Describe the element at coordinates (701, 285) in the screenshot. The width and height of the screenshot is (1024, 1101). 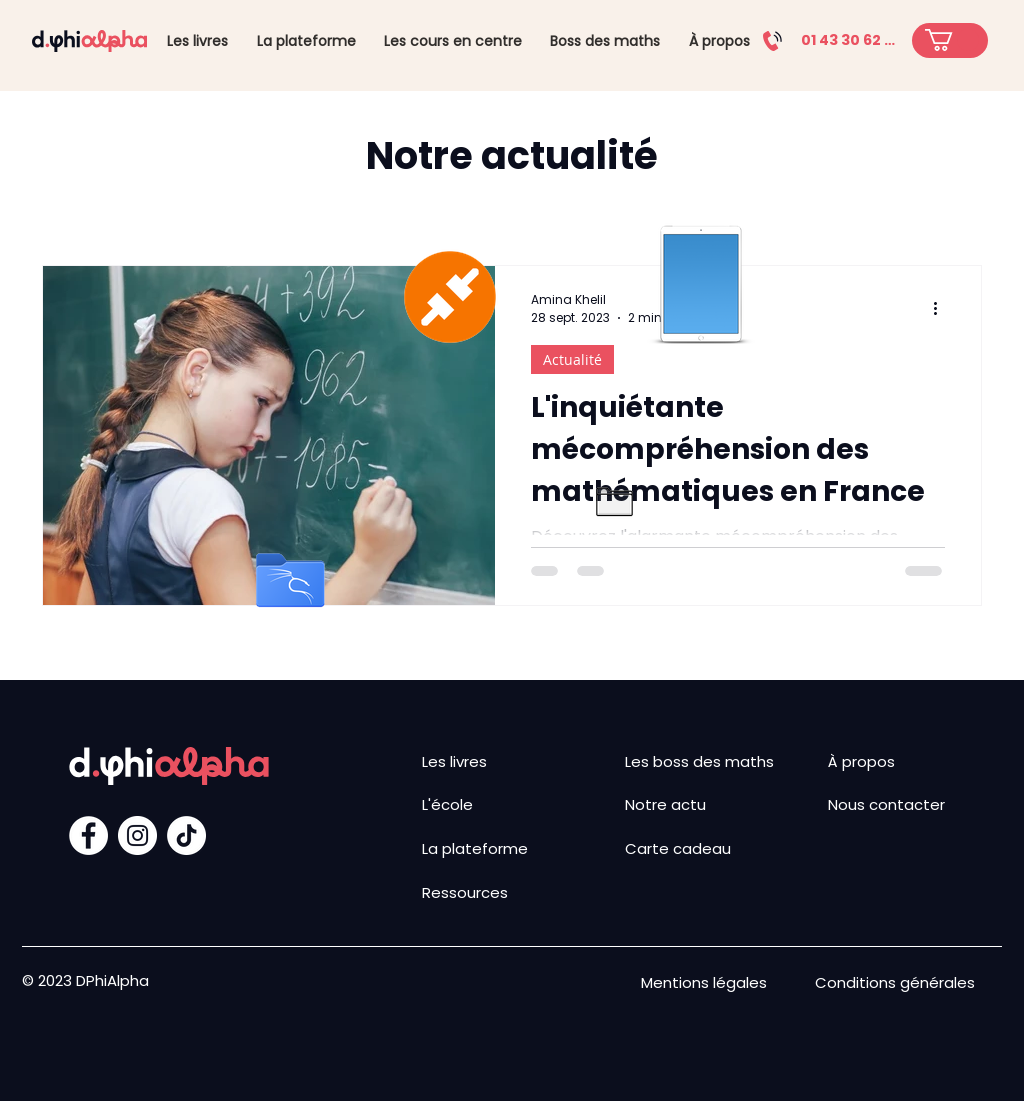
I see `iPad Air with cellular connectivity` at that location.